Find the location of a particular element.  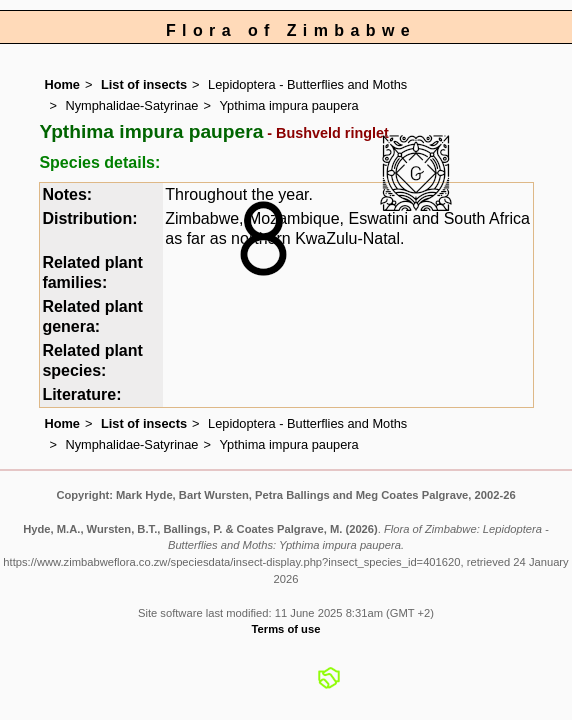

open the gutenberg block editor is located at coordinates (416, 173).